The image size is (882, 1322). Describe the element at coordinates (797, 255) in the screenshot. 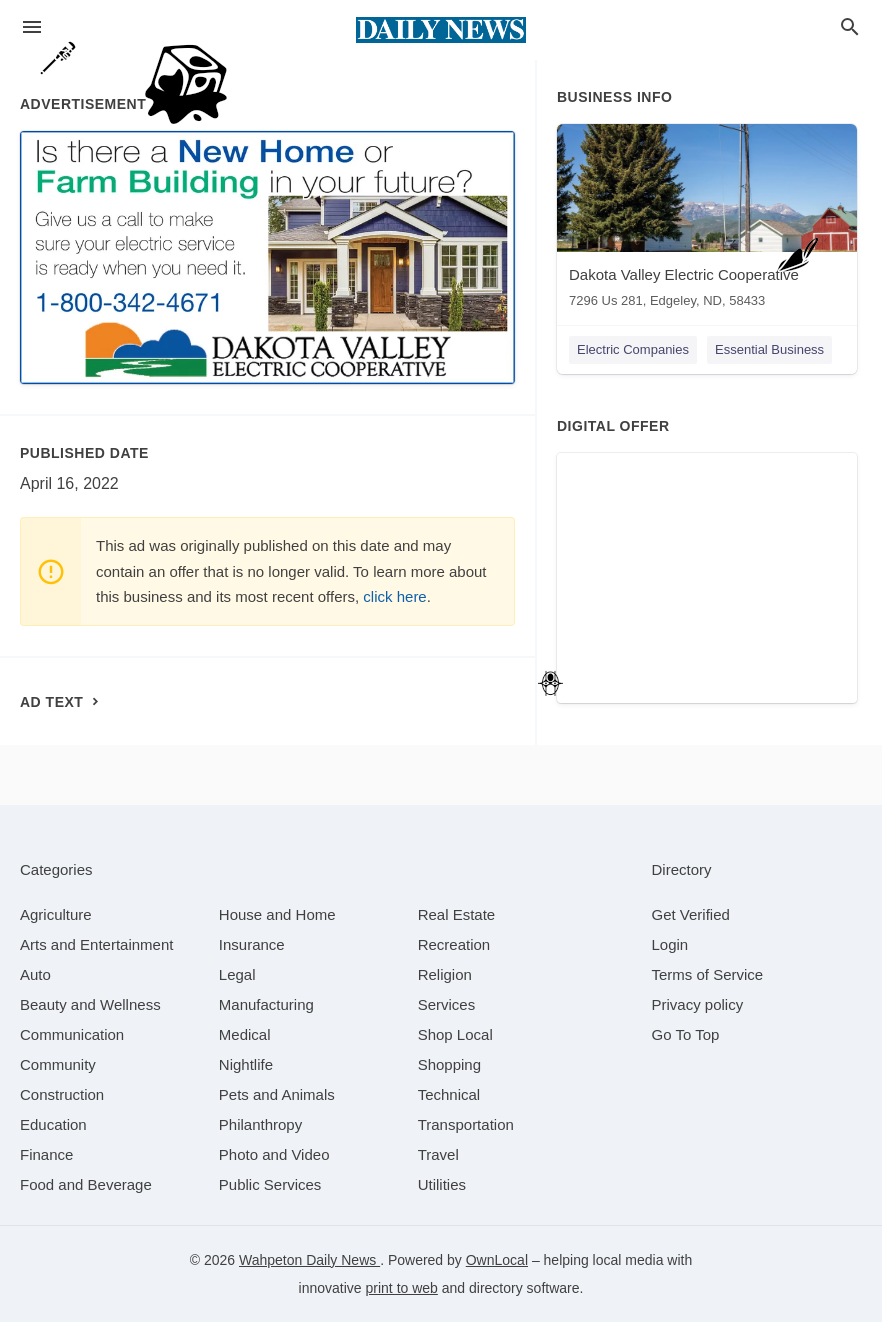

I see `select archer or ranger character class` at that location.